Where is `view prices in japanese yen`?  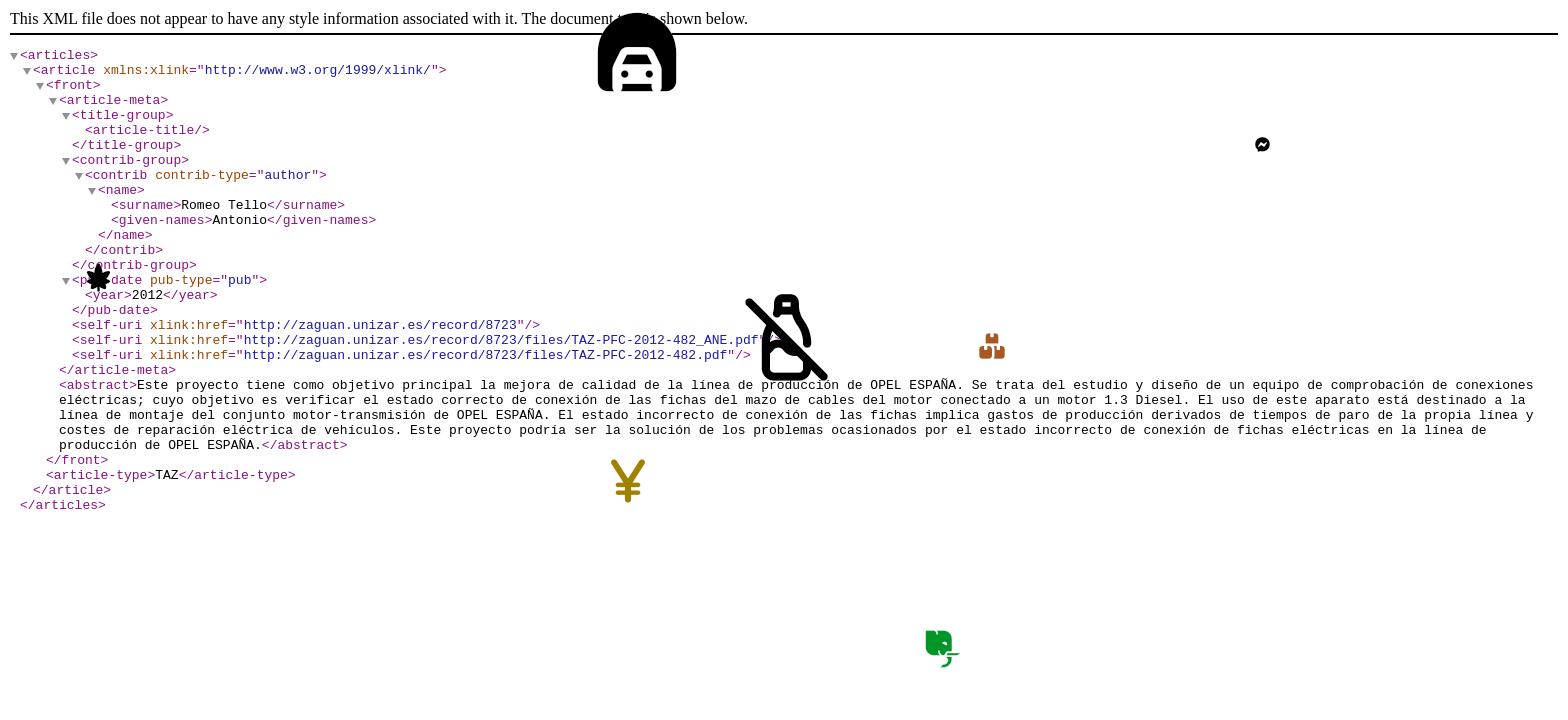
view prices in japanese yen is located at coordinates (628, 481).